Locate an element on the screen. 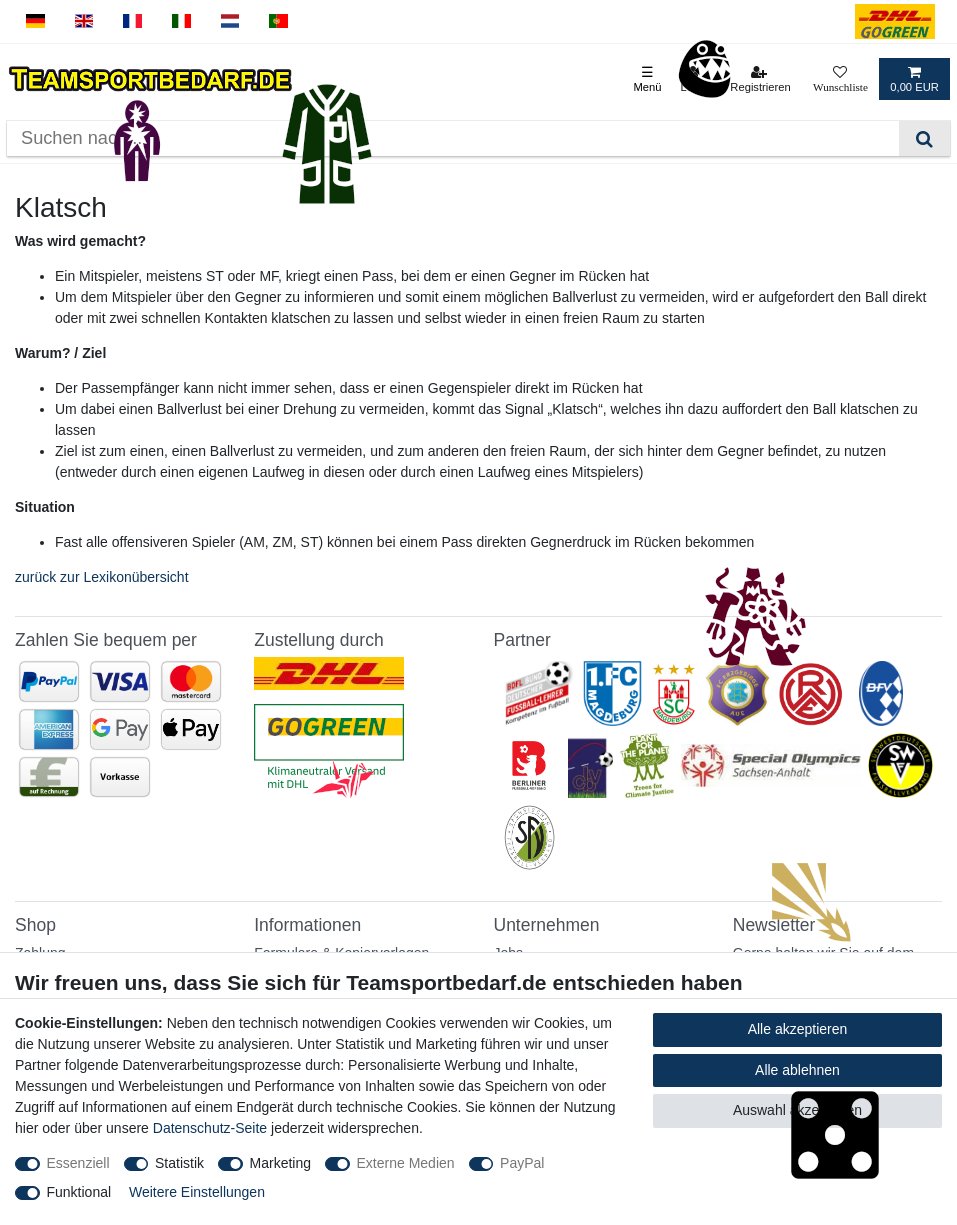 This screenshot has width=957, height=1225. indicates gluttony status effect or debuff is located at coordinates (706, 69).